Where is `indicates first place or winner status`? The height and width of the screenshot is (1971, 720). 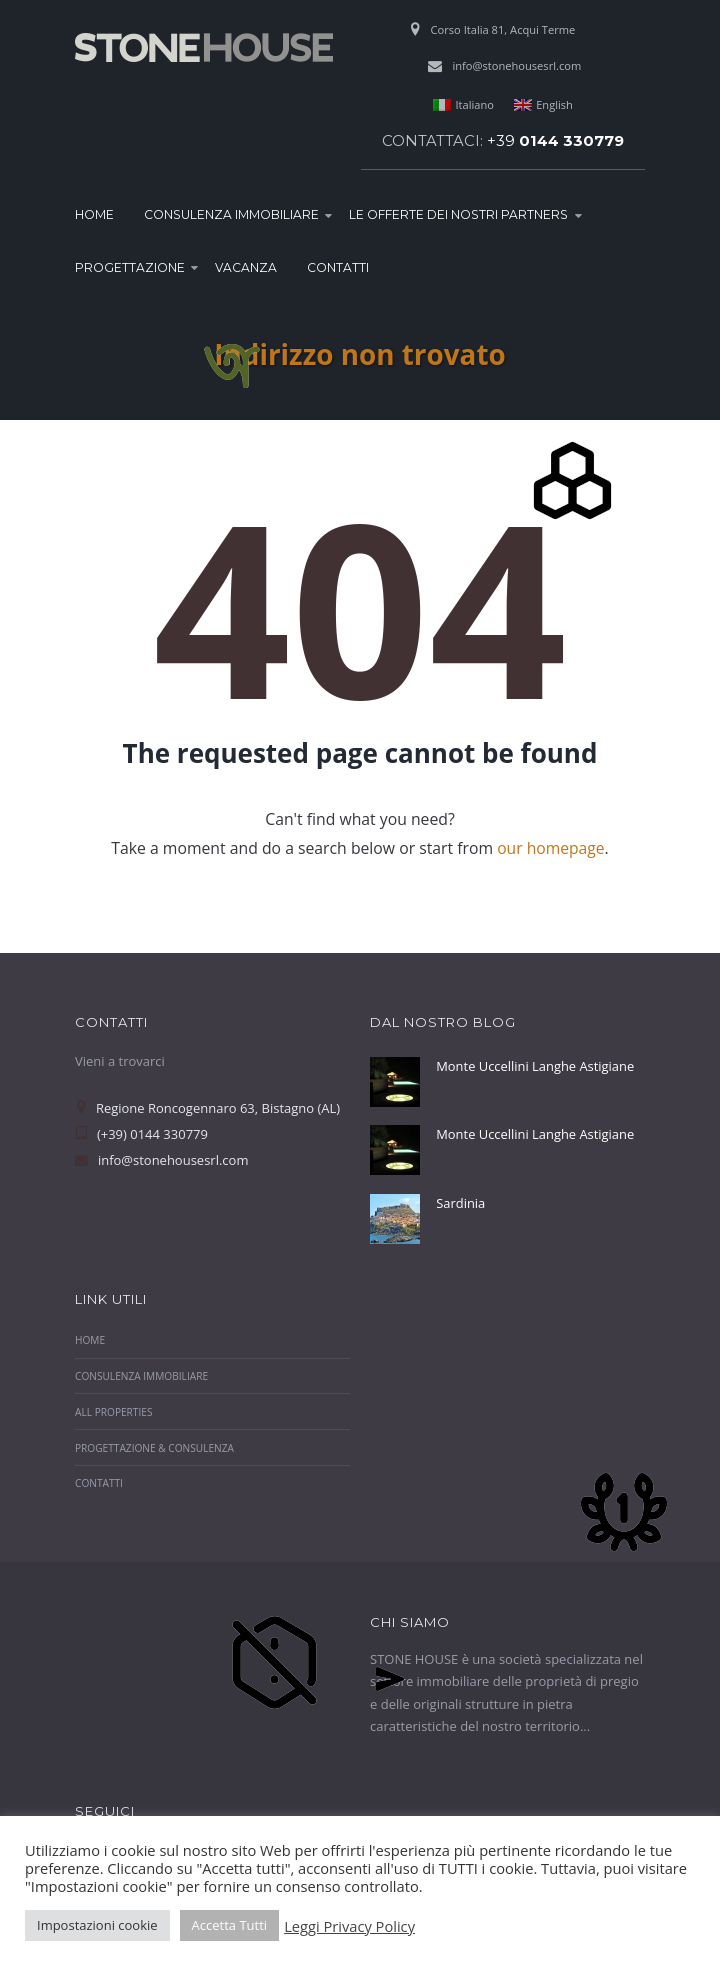 indicates first place or winner status is located at coordinates (624, 1512).